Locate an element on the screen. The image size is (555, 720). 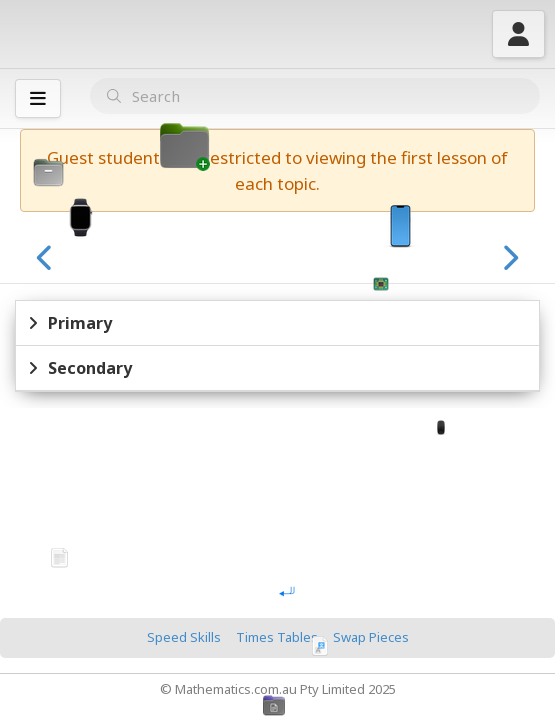
open a text document is located at coordinates (59, 557).